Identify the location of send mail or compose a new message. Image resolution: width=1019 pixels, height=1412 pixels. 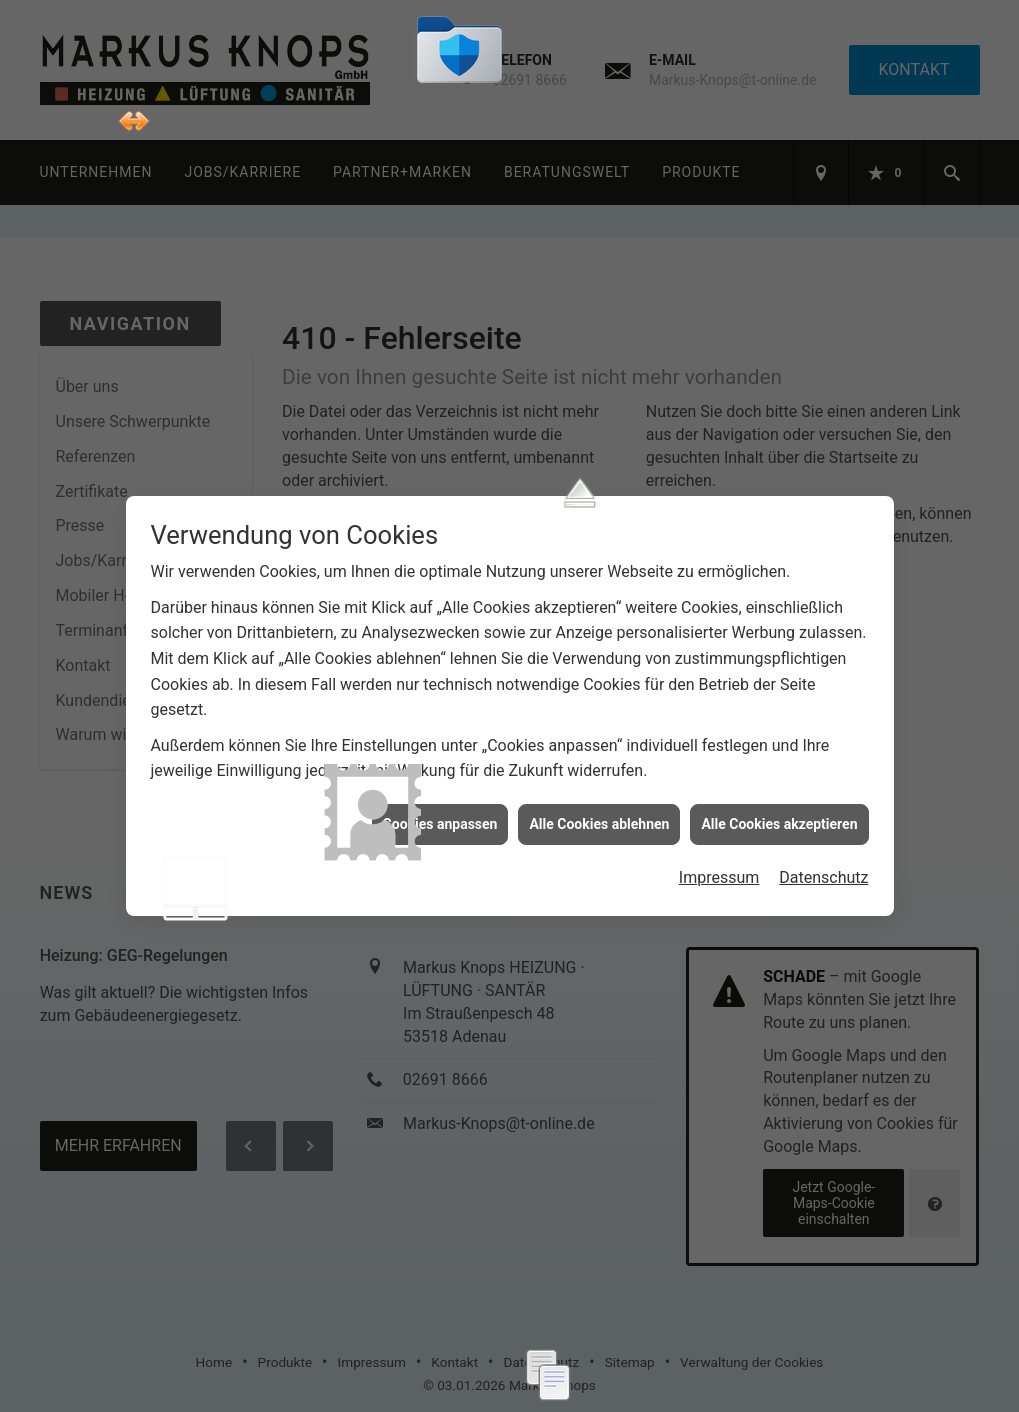
(369, 815).